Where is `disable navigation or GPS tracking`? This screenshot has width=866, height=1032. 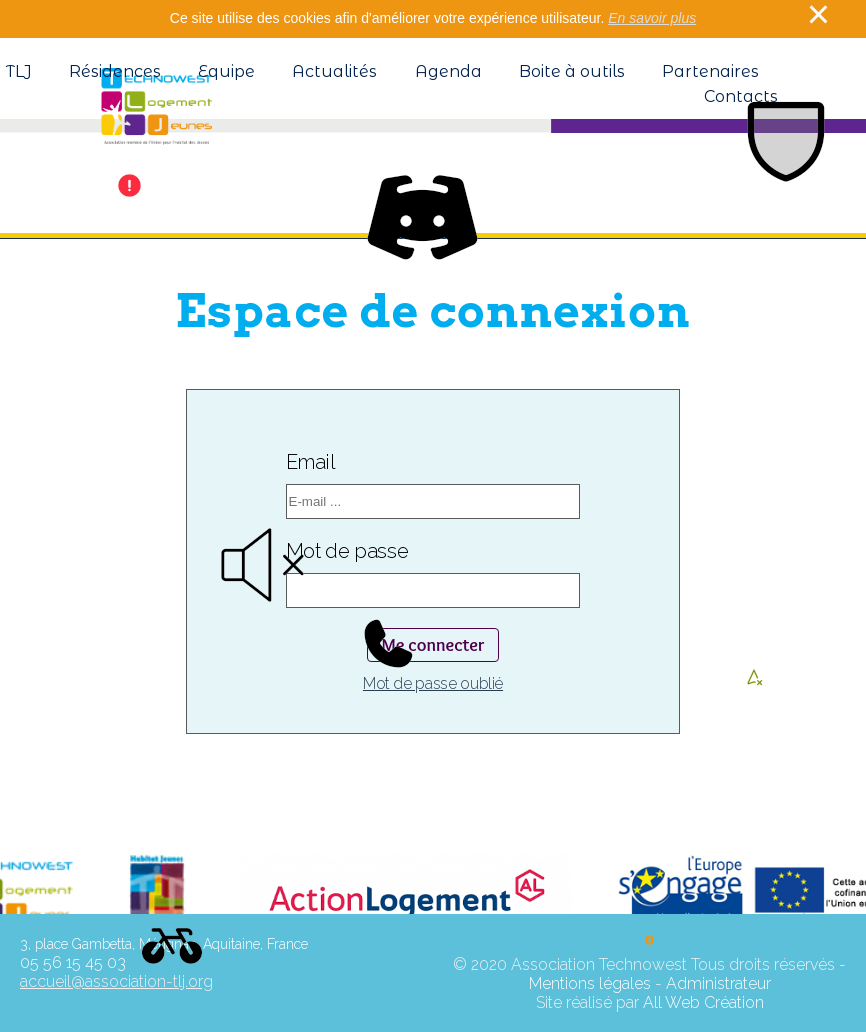
disable navigation or GPS tracking is located at coordinates (754, 677).